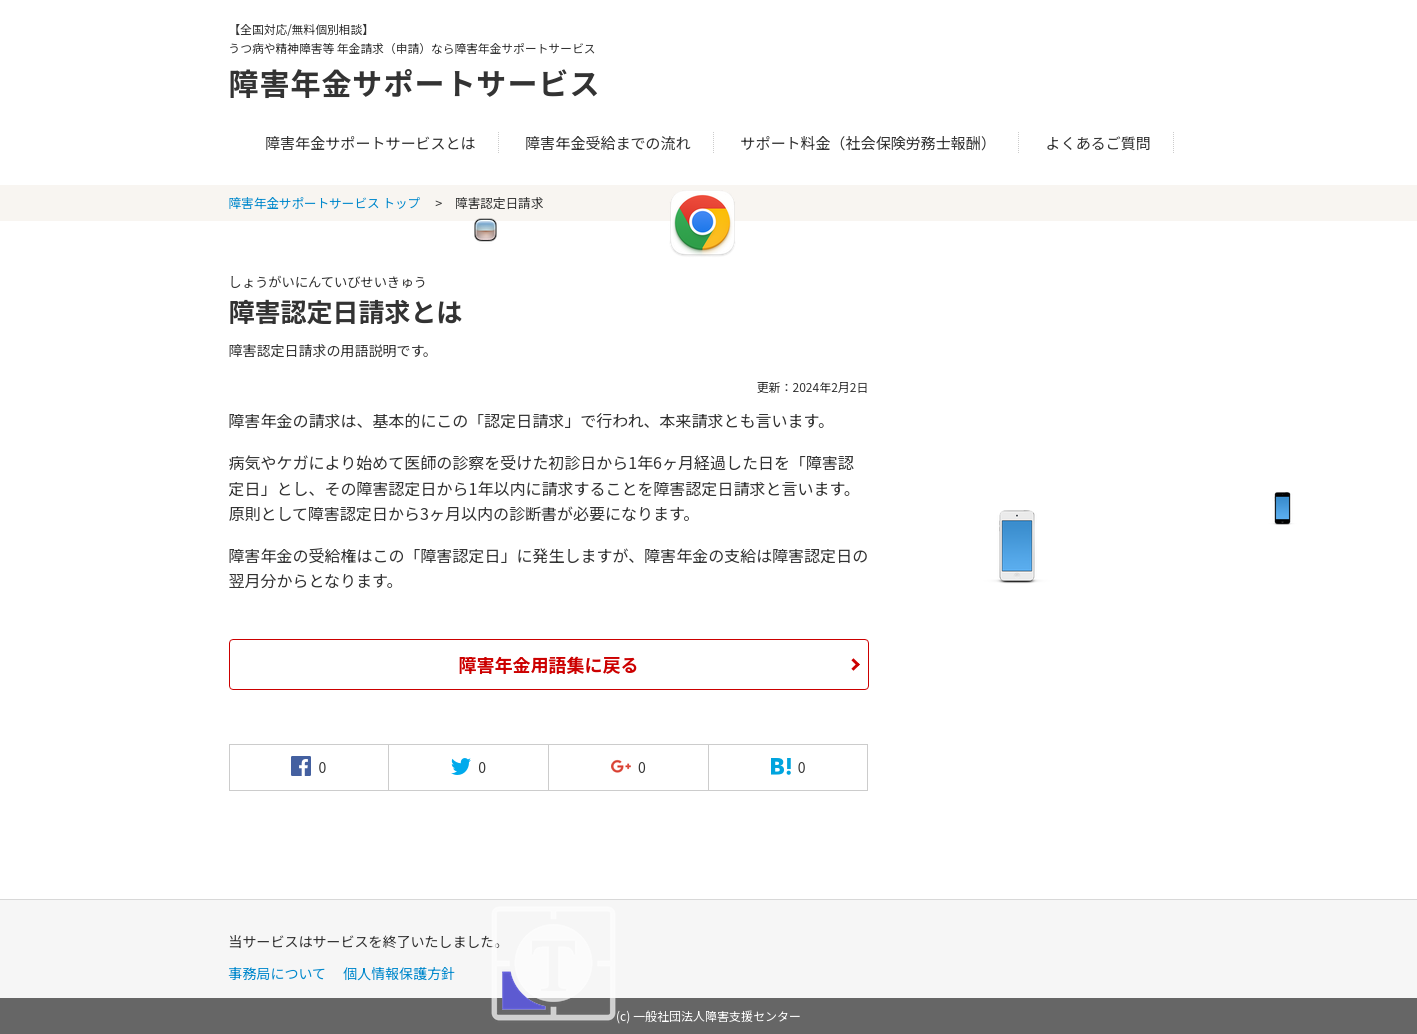 The width and height of the screenshot is (1417, 1034). Describe the element at coordinates (702, 222) in the screenshot. I see `open Google Chrome browser` at that location.